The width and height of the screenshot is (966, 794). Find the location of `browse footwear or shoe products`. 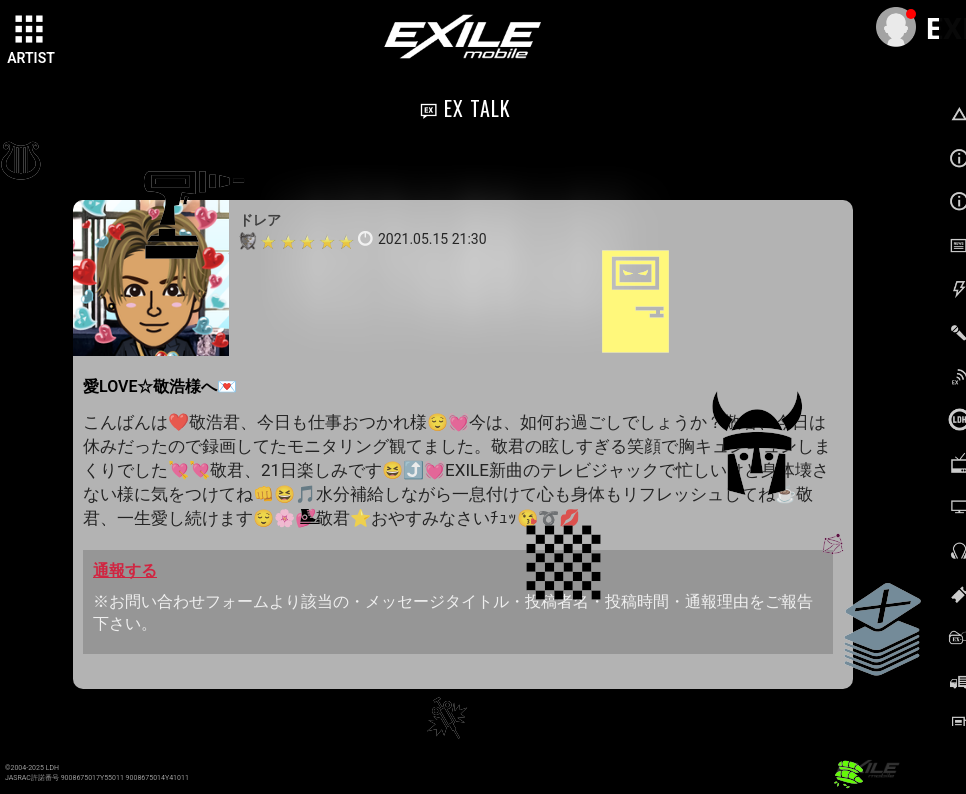

browse footwear or shoe products is located at coordinates (310, 516).